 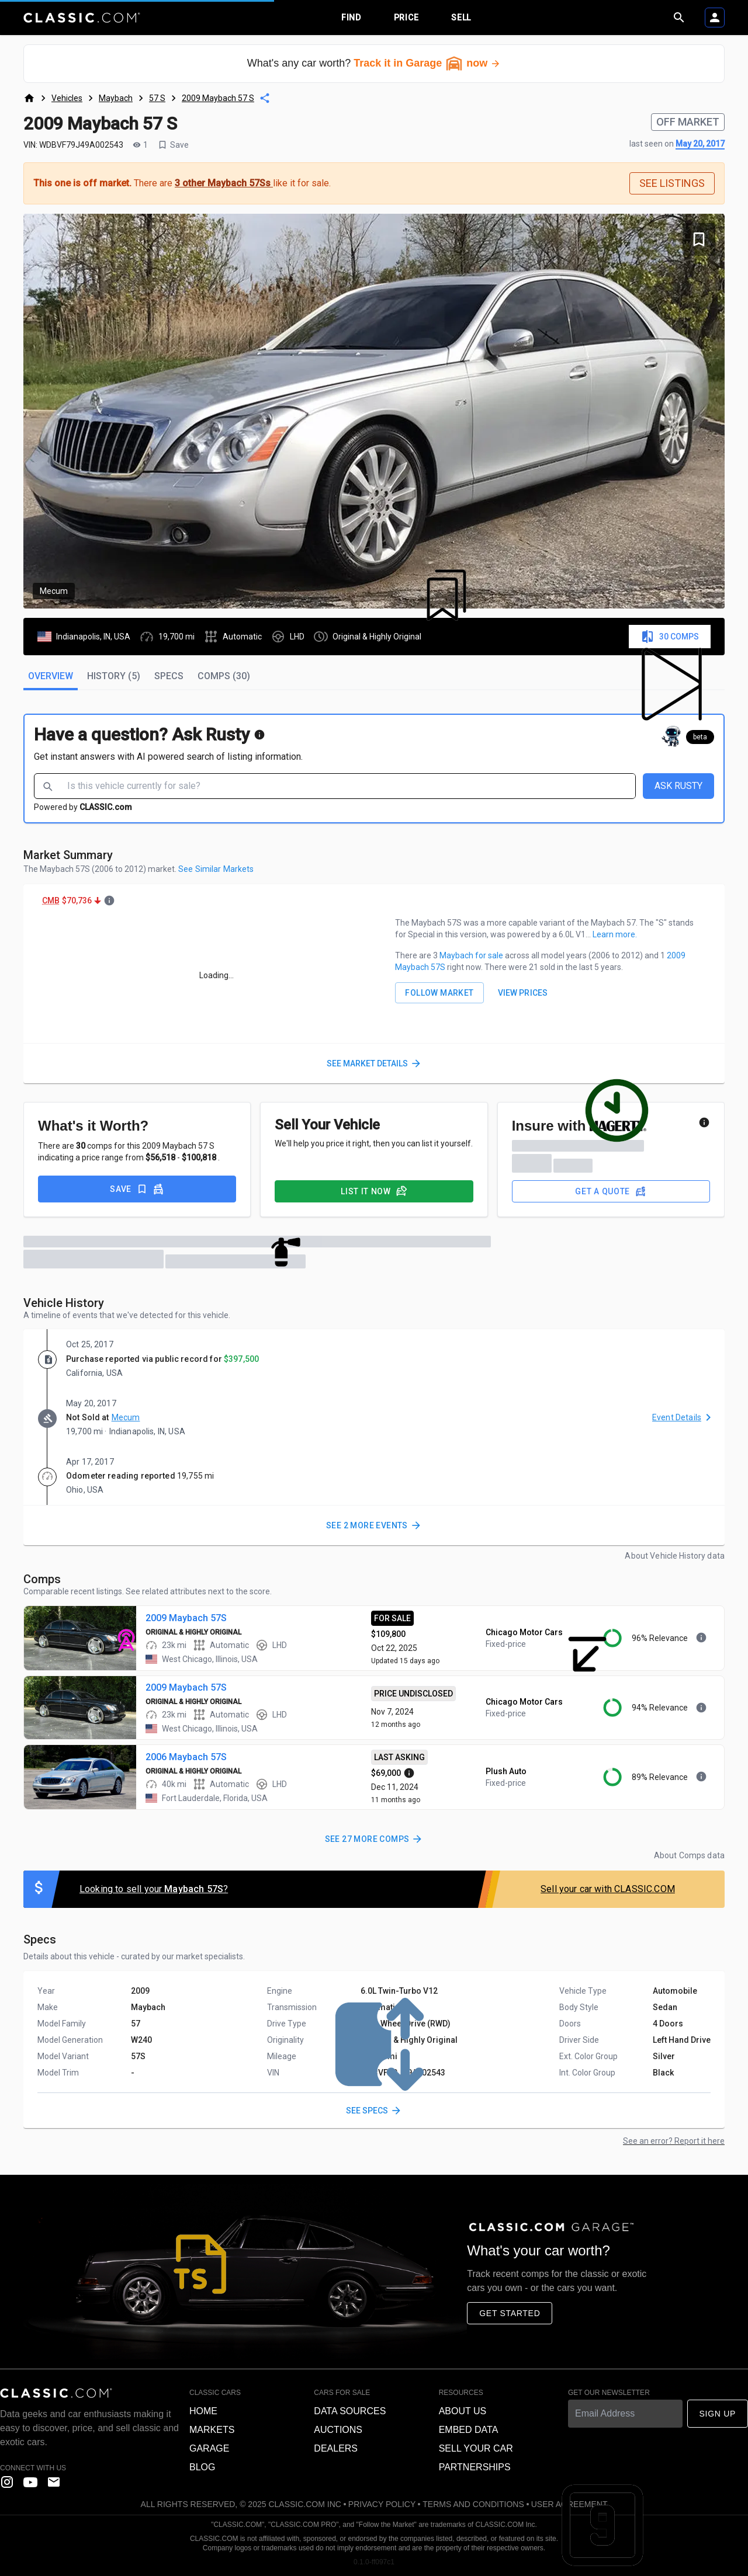 What do you see at coordinates (126, 1640) in the screenshot?
I see `indicates cellular network signal or coverage` at bounding box center [126, 1640].